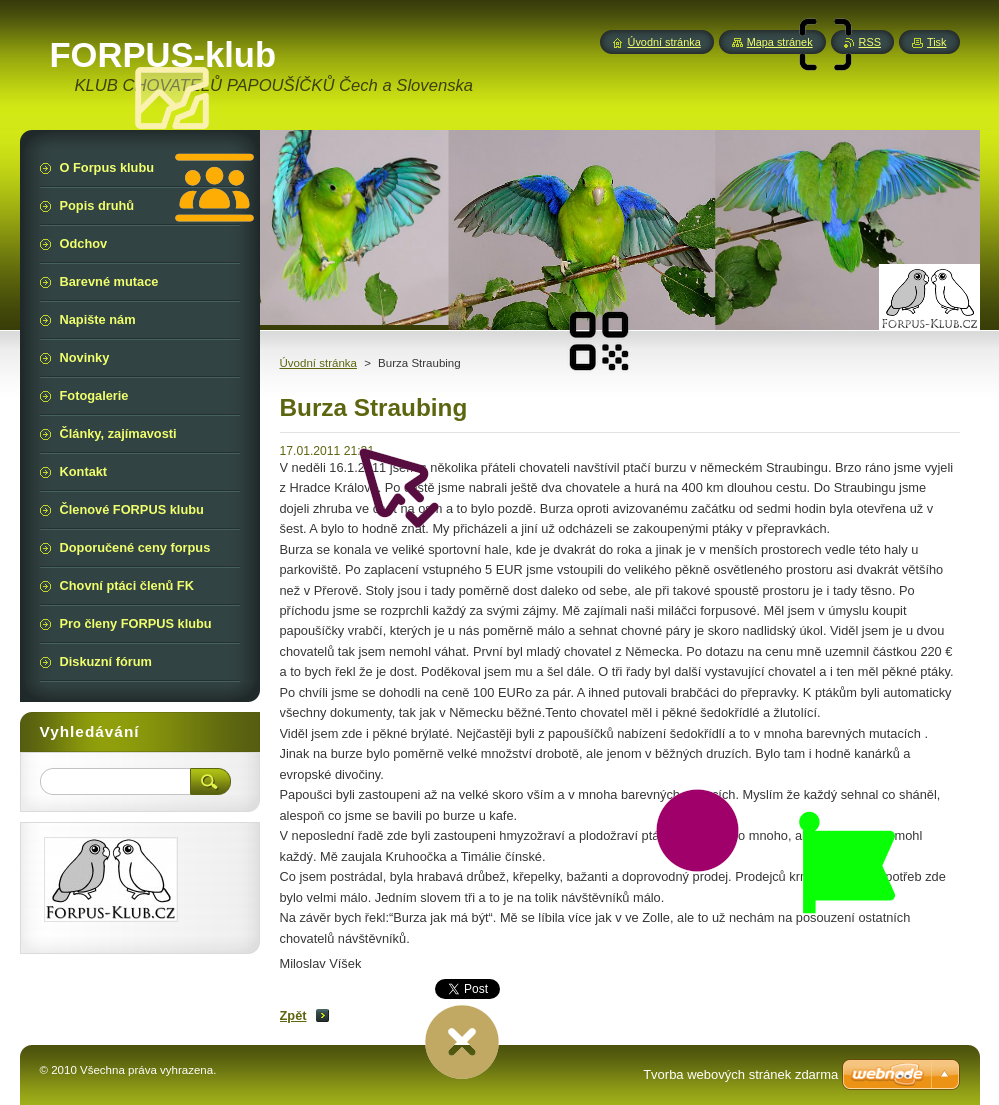 Image resolution: width=999 pixels, height=1105 pixels. I want to click on close or dismiss a dialog, so click(462, 1042).